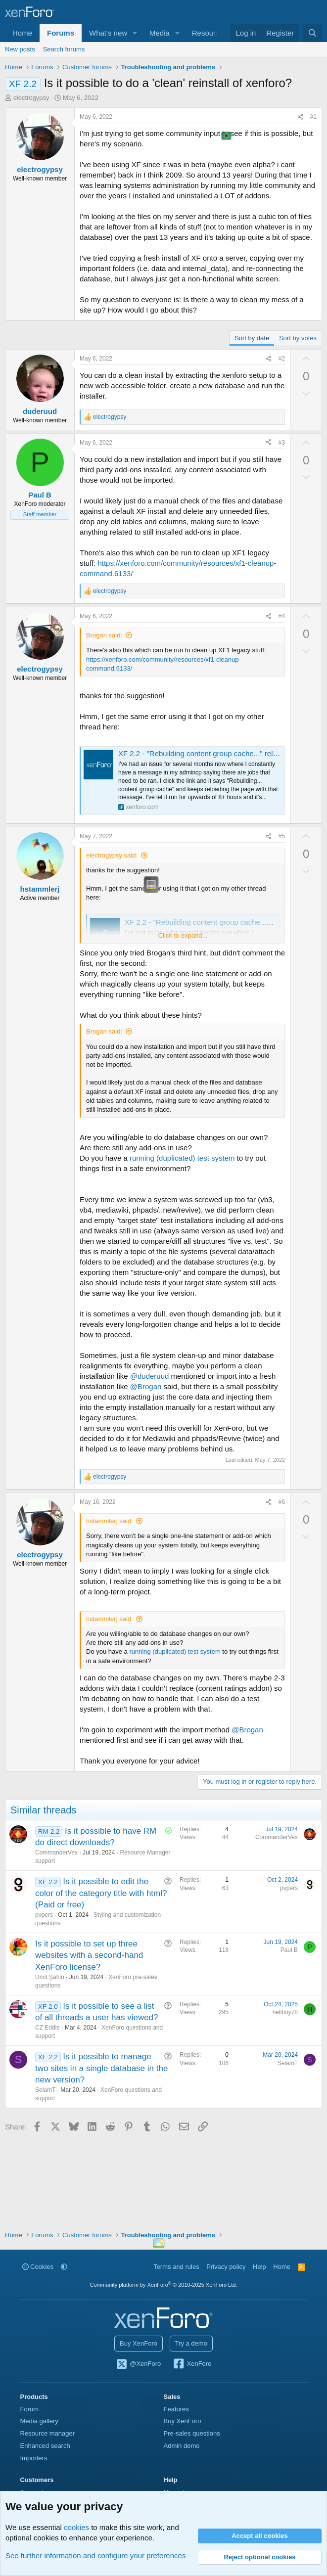 The height and width of the screenshot is (2576, 327). Describe the element at coordinates (226, 136) in the screenshot. I see `open jockey hardware monitoring app` at that location.